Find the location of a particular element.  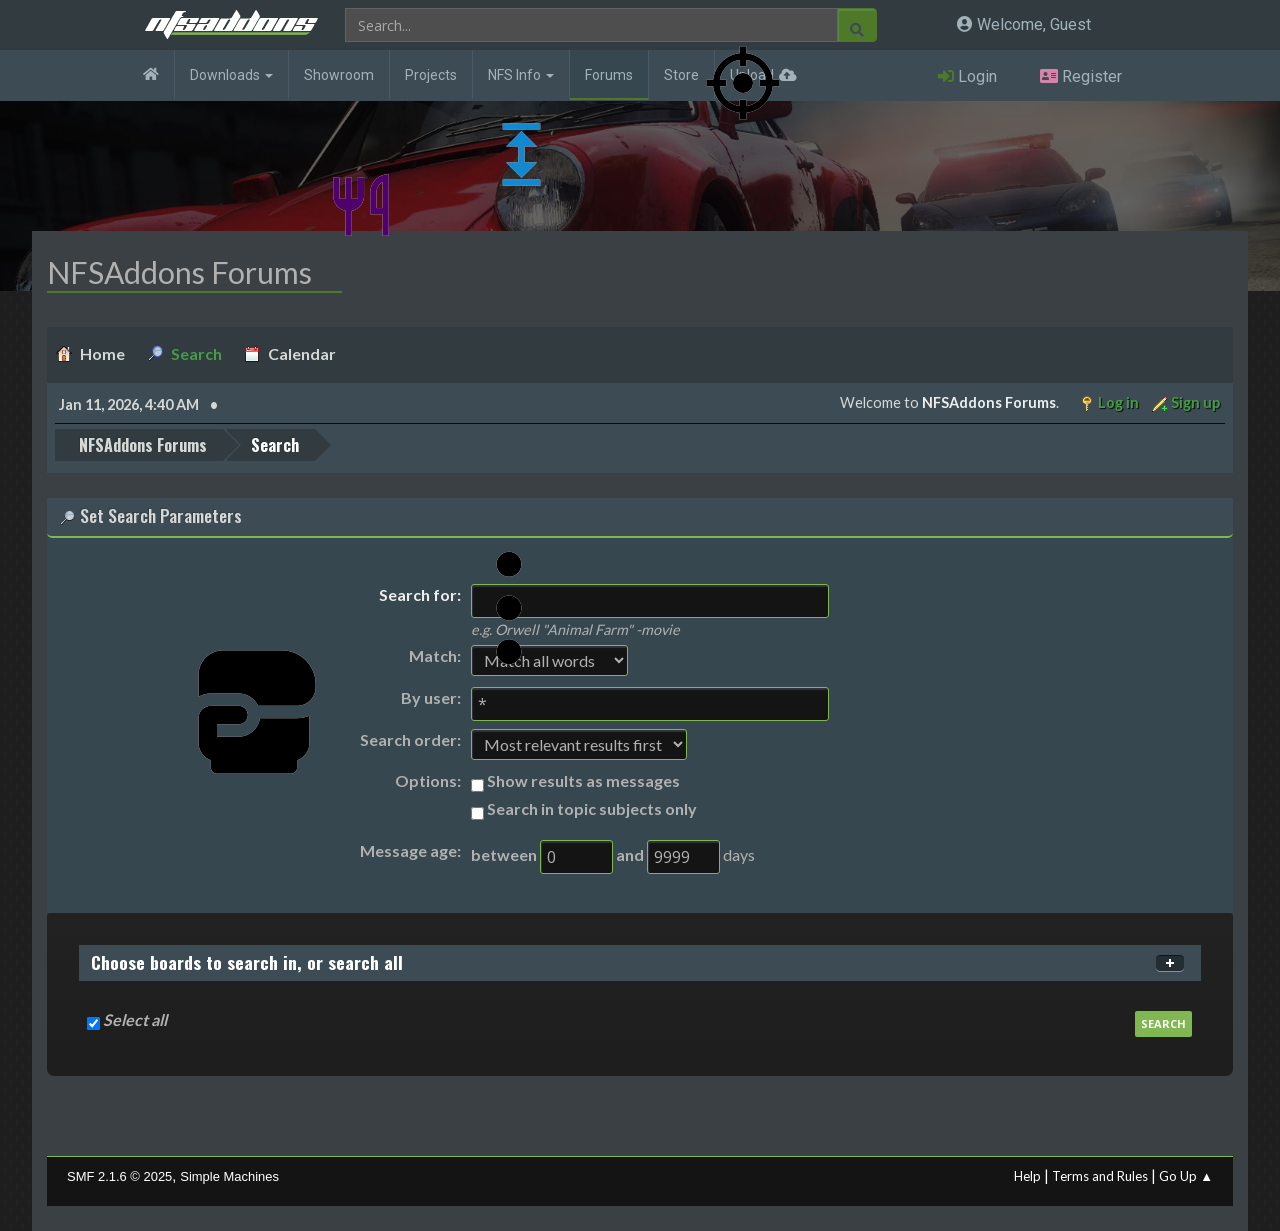

access boxing or combat sports content is located at coordinates (254, 712).